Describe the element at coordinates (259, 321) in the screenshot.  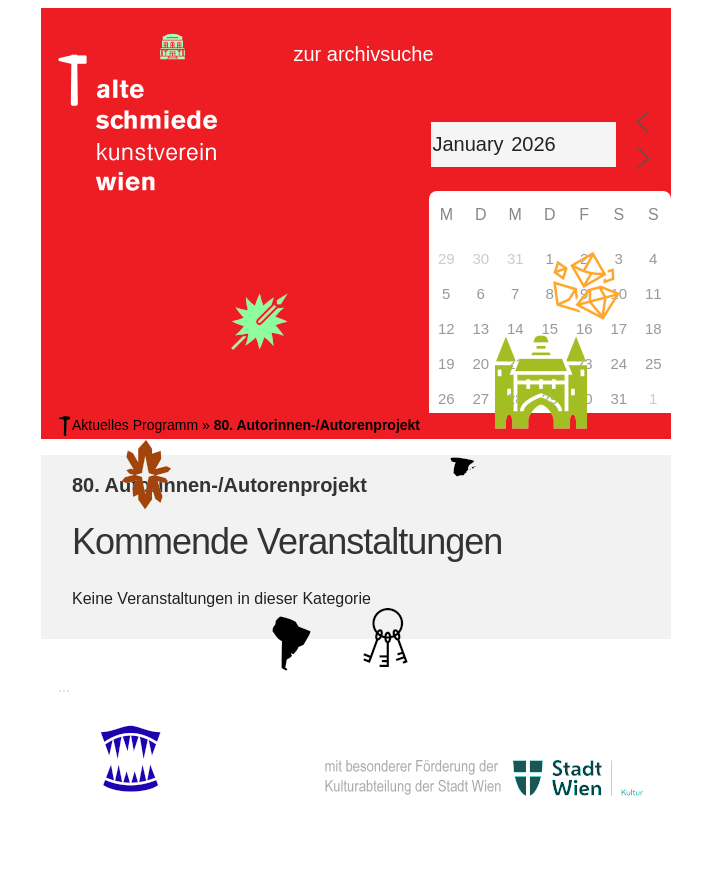
I see `sun-based weapon or solar attack ability` at that location.